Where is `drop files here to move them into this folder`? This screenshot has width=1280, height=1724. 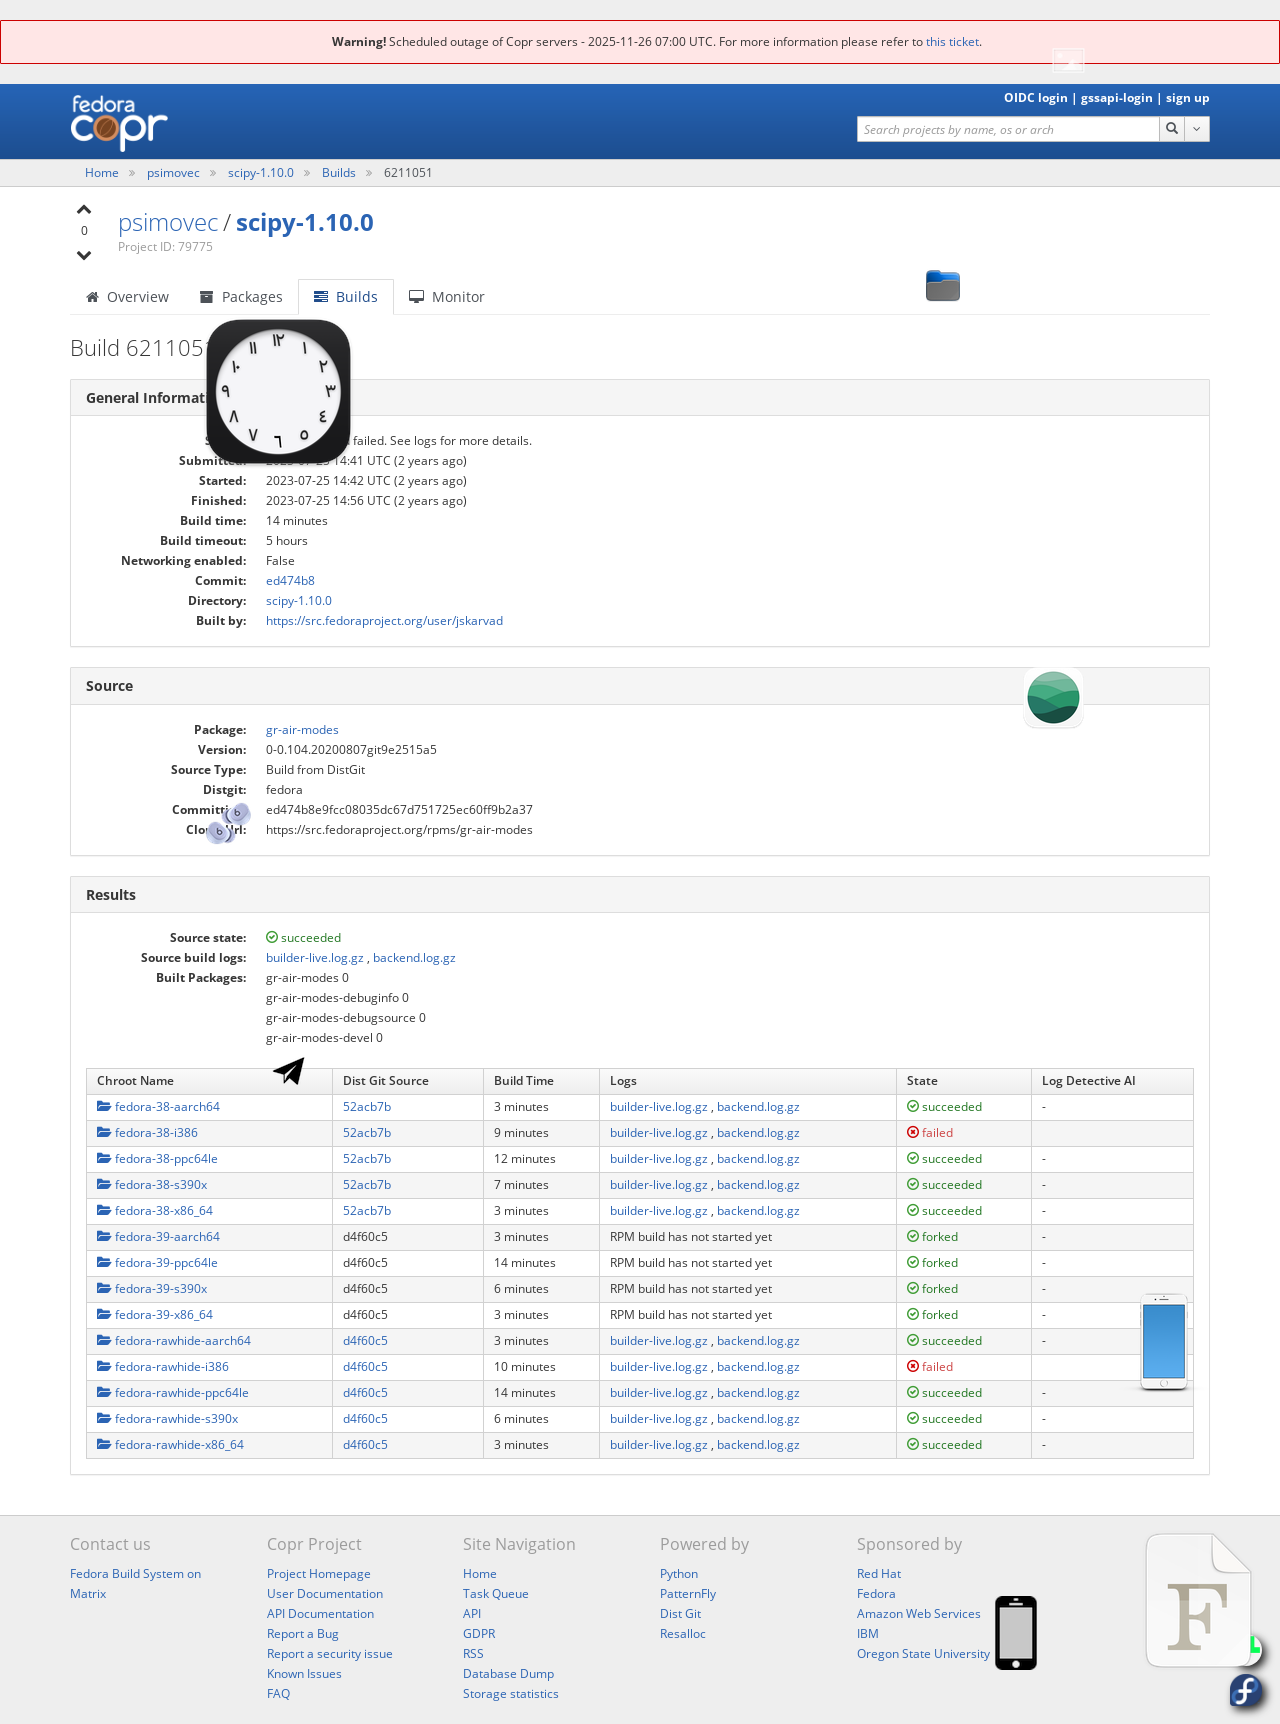
drop files here to move them into this folder is located at coordinates (943, 285).